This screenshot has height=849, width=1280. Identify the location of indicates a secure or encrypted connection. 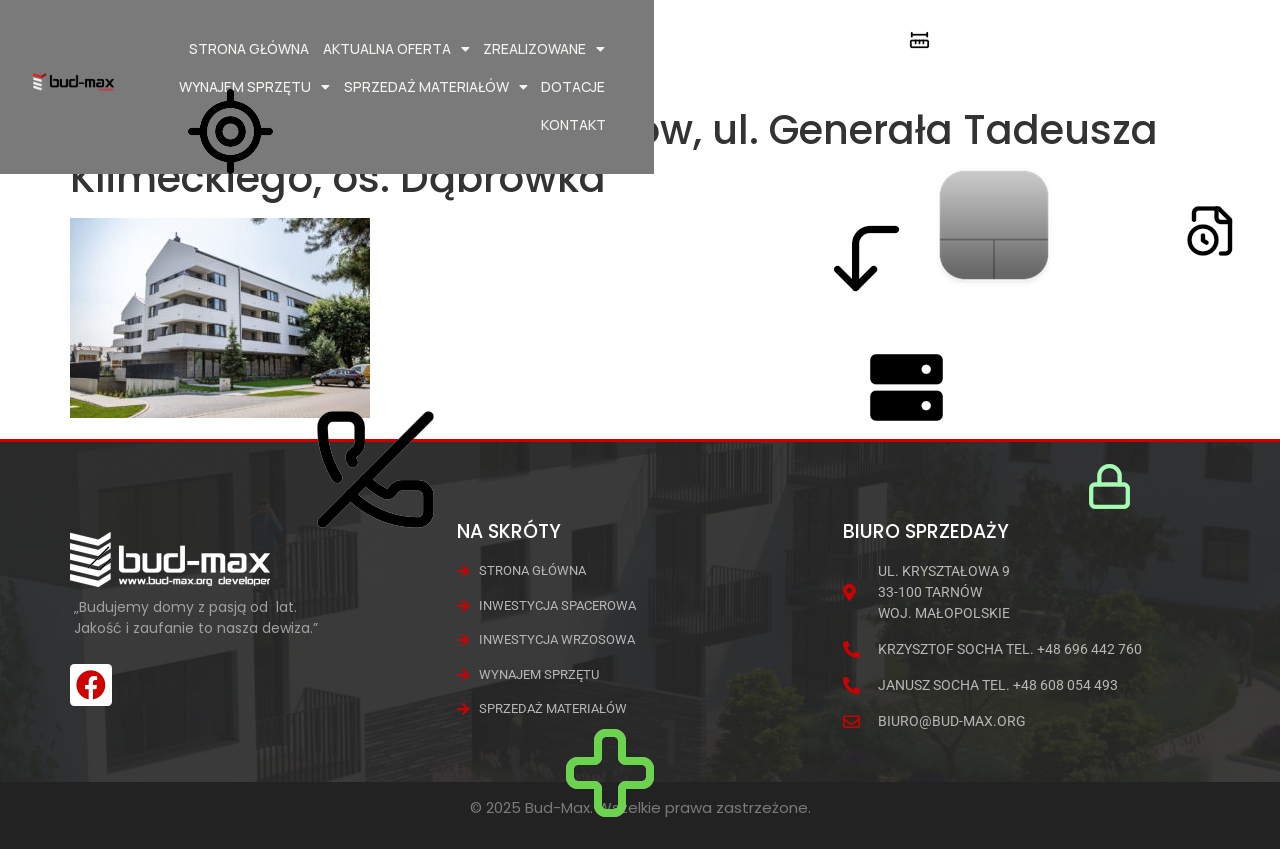
(1109, 486).